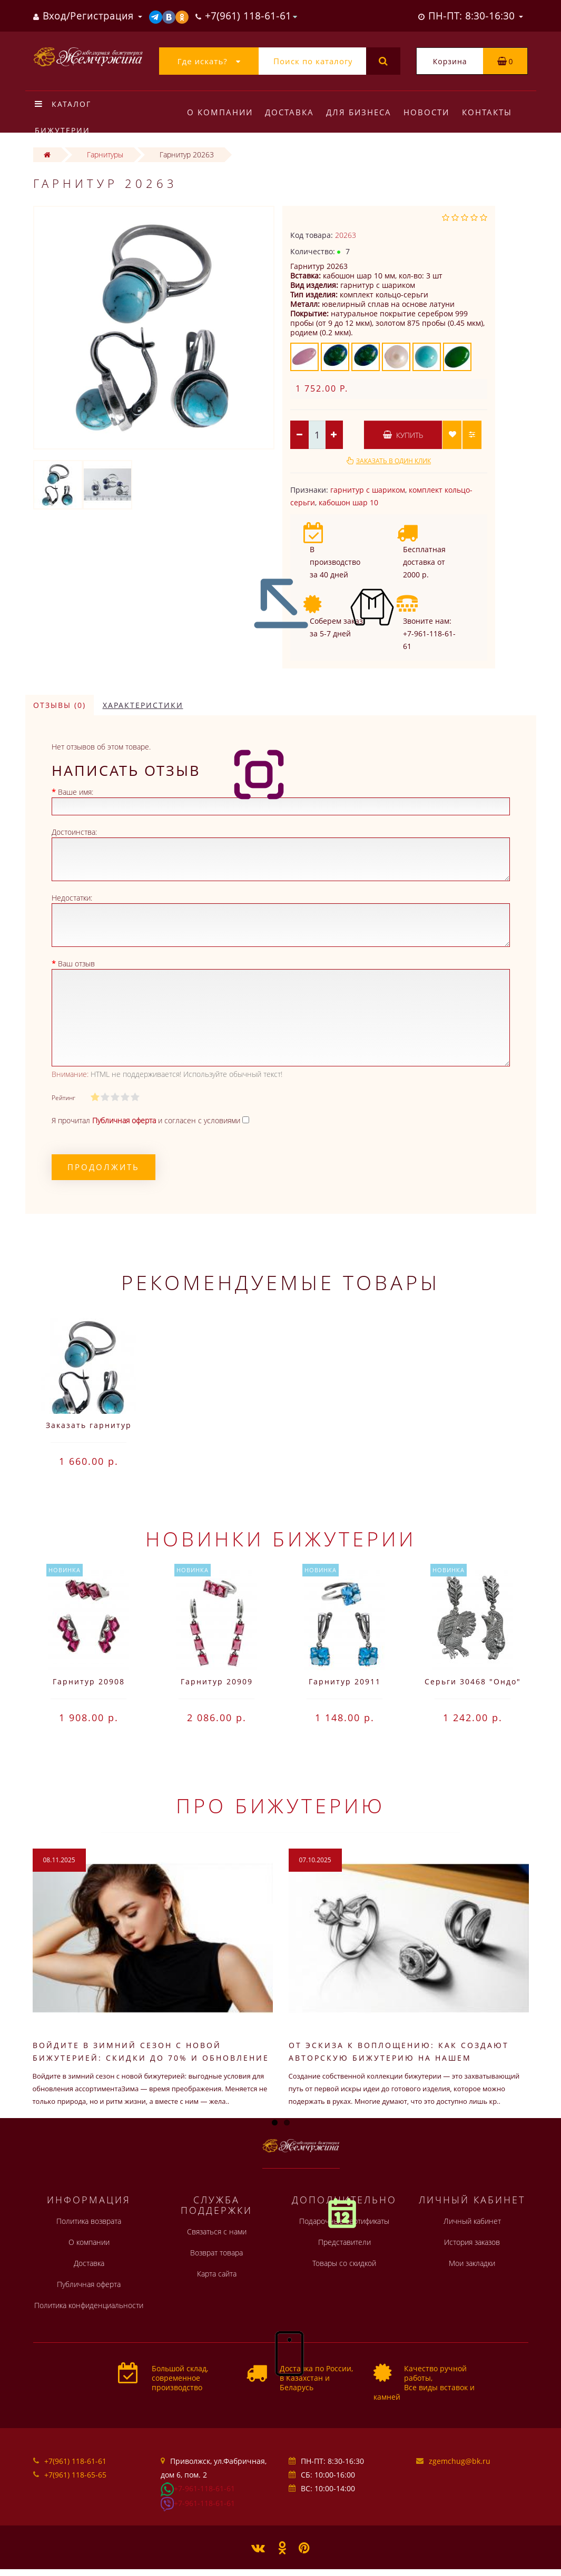 The height and width of the screenshot is (2576, 561). What do you see at coordinates (289, 2353) in the screenshot?
I see `access device camera through mobile` at bounding box center [289, 2353].